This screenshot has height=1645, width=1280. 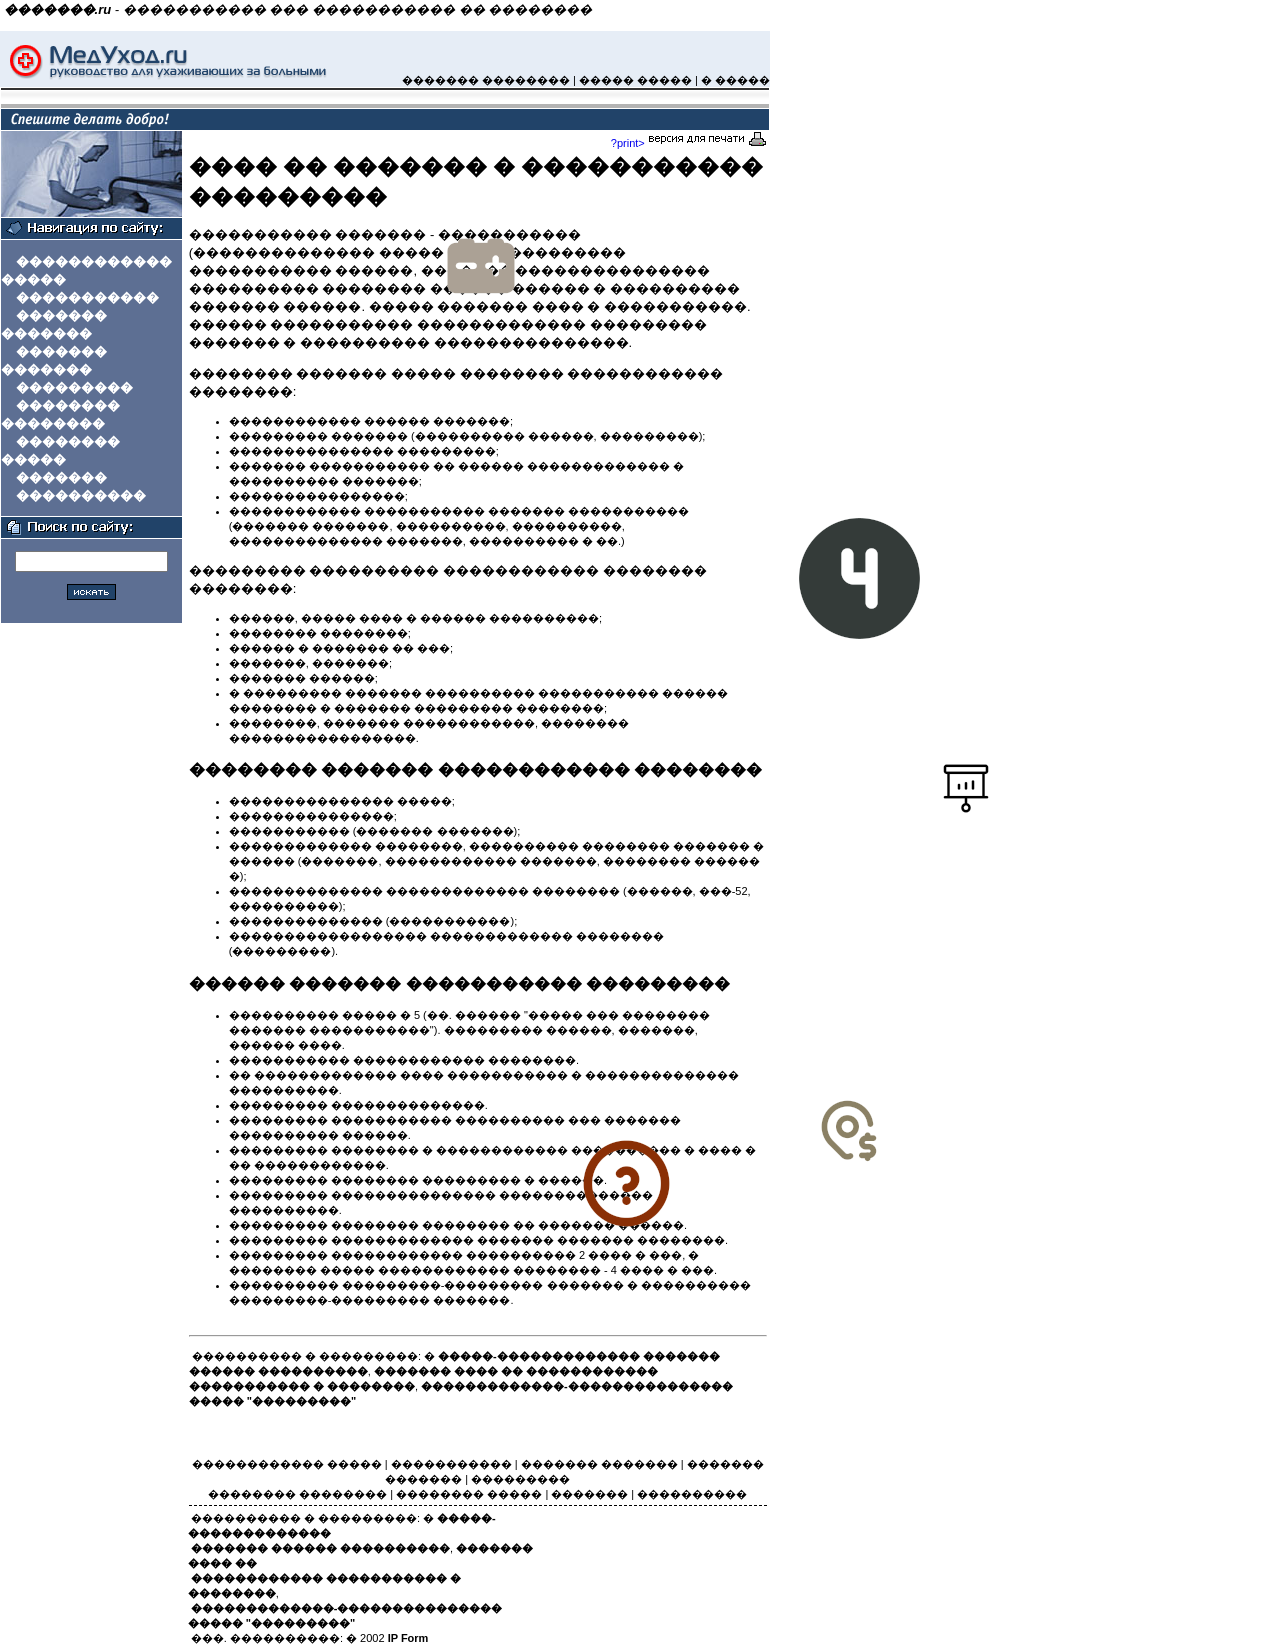 What do you see at coordinates (626, 1183) in the screenshot?
I see `access help or support information` at bounding box center [626, 1183].